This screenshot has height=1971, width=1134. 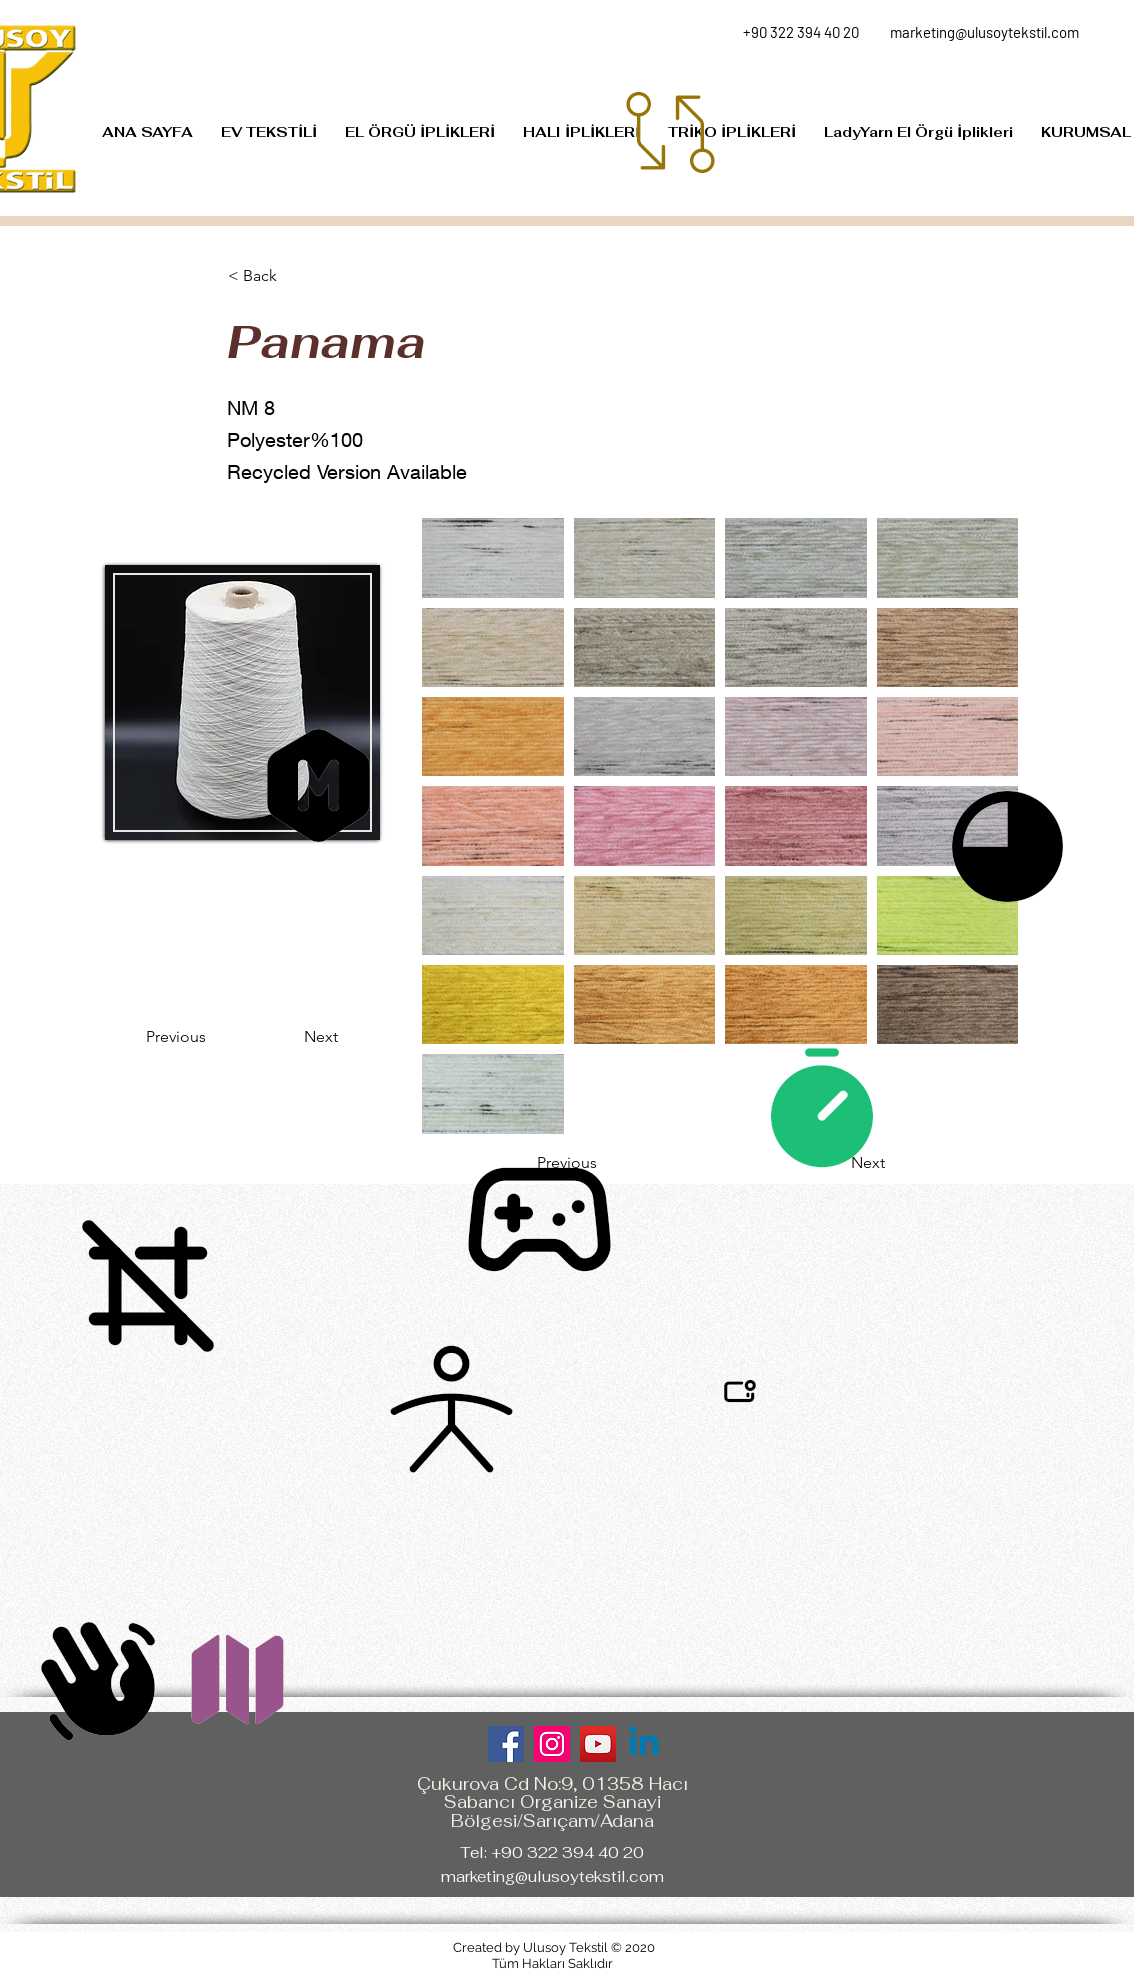 What do you see at coordinates (451, 1411) in the screenshot?
I see `view user profile` at bounding box center [451, 1411].